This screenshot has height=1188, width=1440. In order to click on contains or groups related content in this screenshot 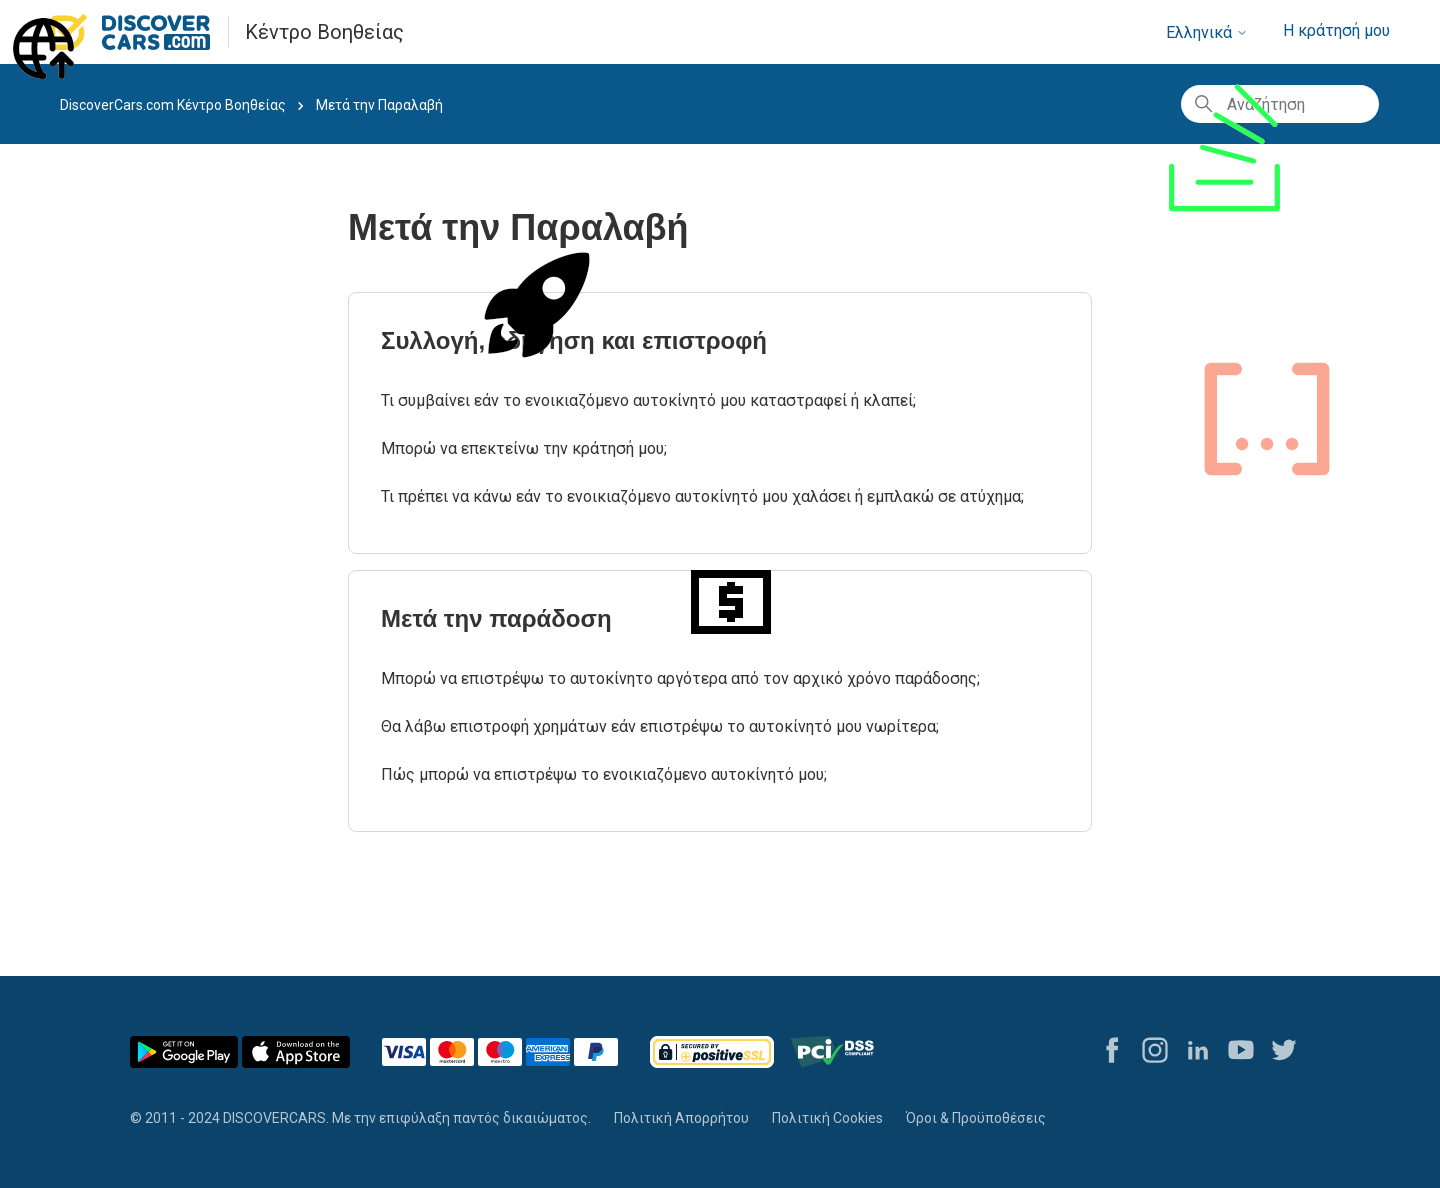, I will do `click(1267, 419)`.